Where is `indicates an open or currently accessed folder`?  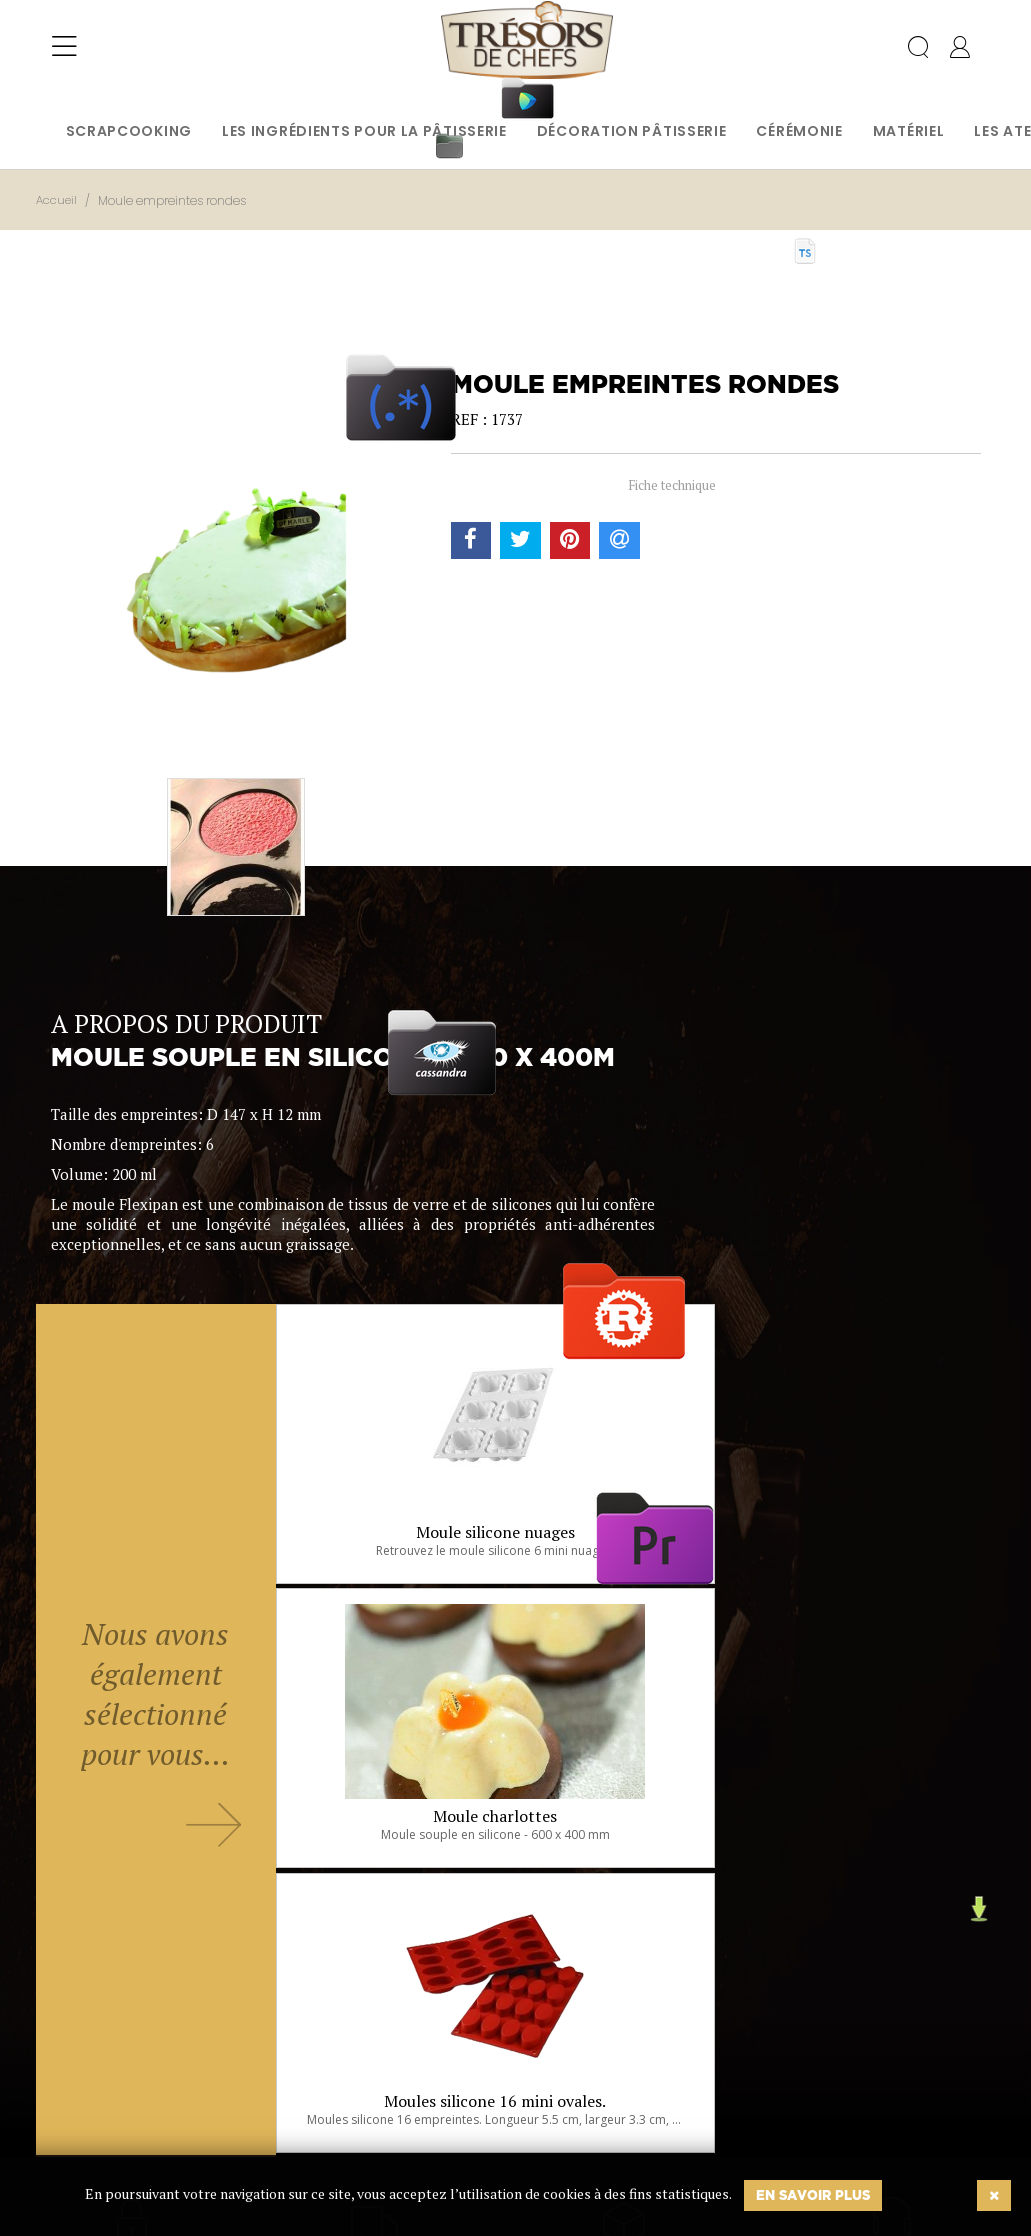 indicates an open or currently accessed folder is located at coordinates (449, 145).